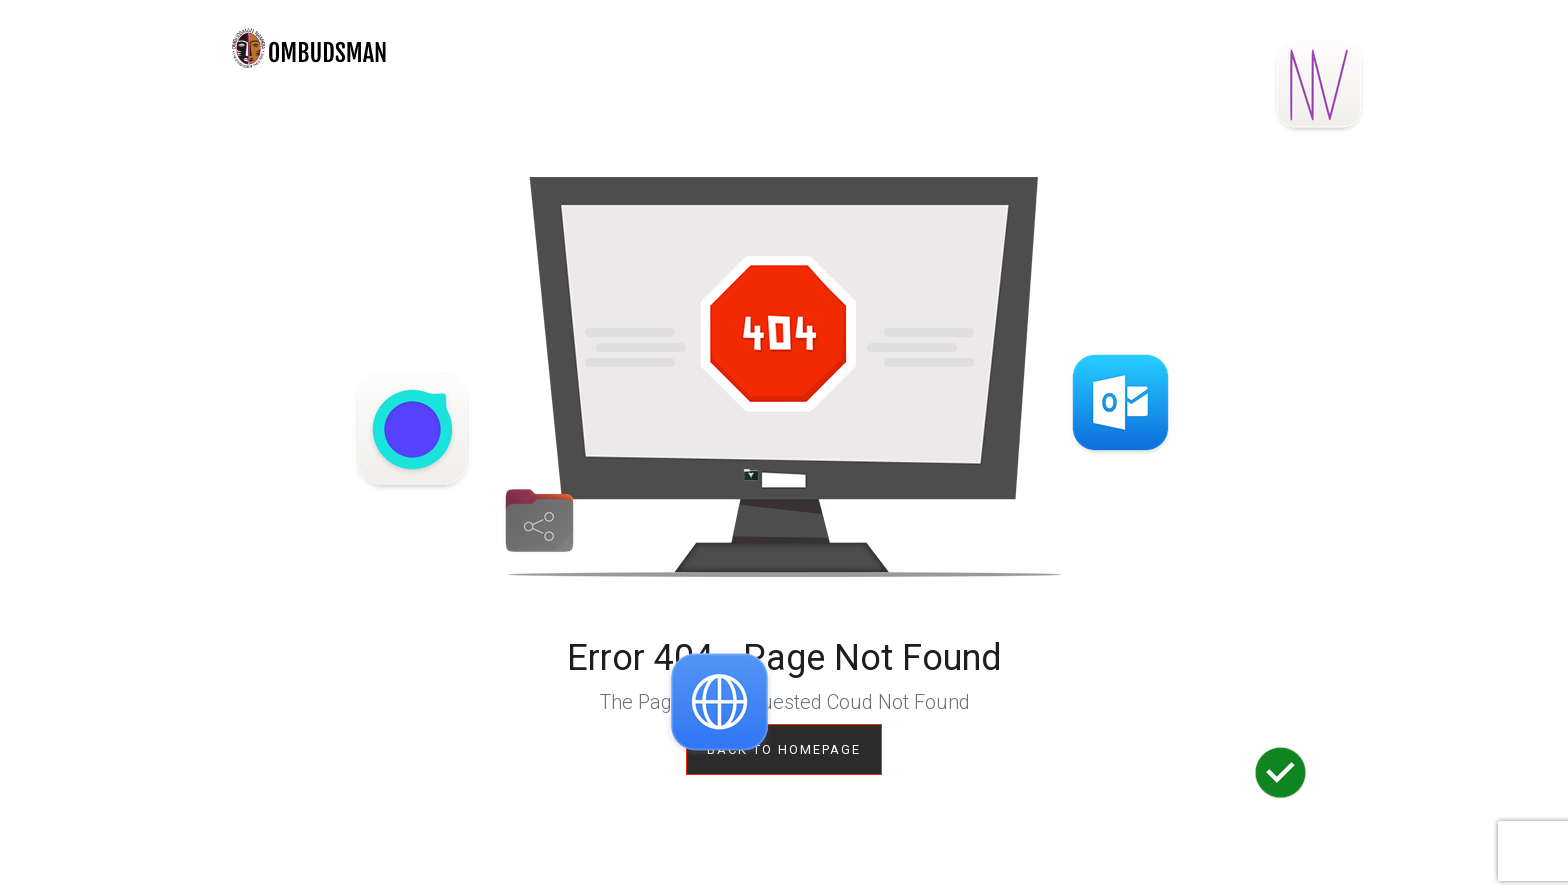  Describe the element at coordinates (1319, 85) in the screenshot. I see `launch nvtop gpu monitoring application` at that location.